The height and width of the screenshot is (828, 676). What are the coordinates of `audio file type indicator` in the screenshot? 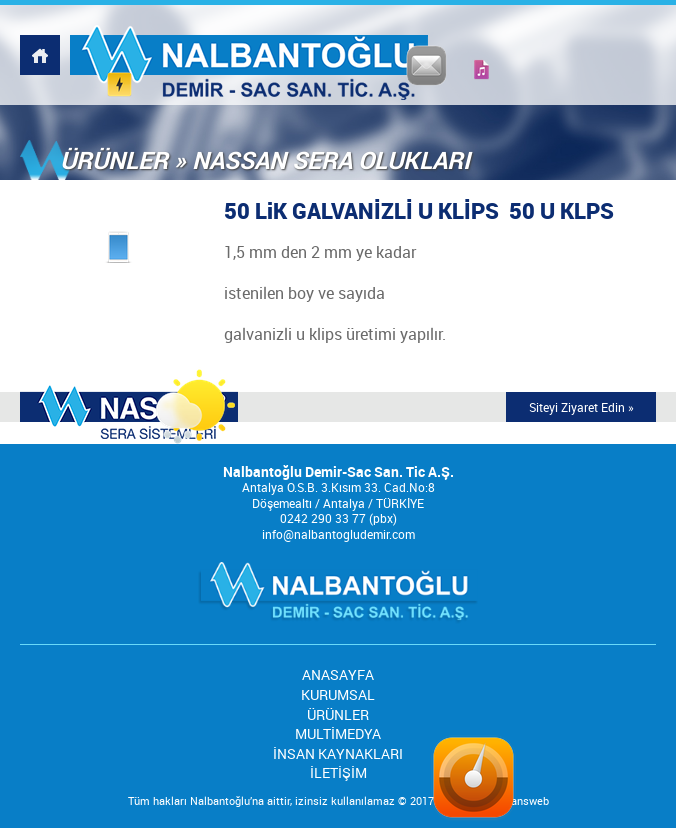 It's located at (481, 69).